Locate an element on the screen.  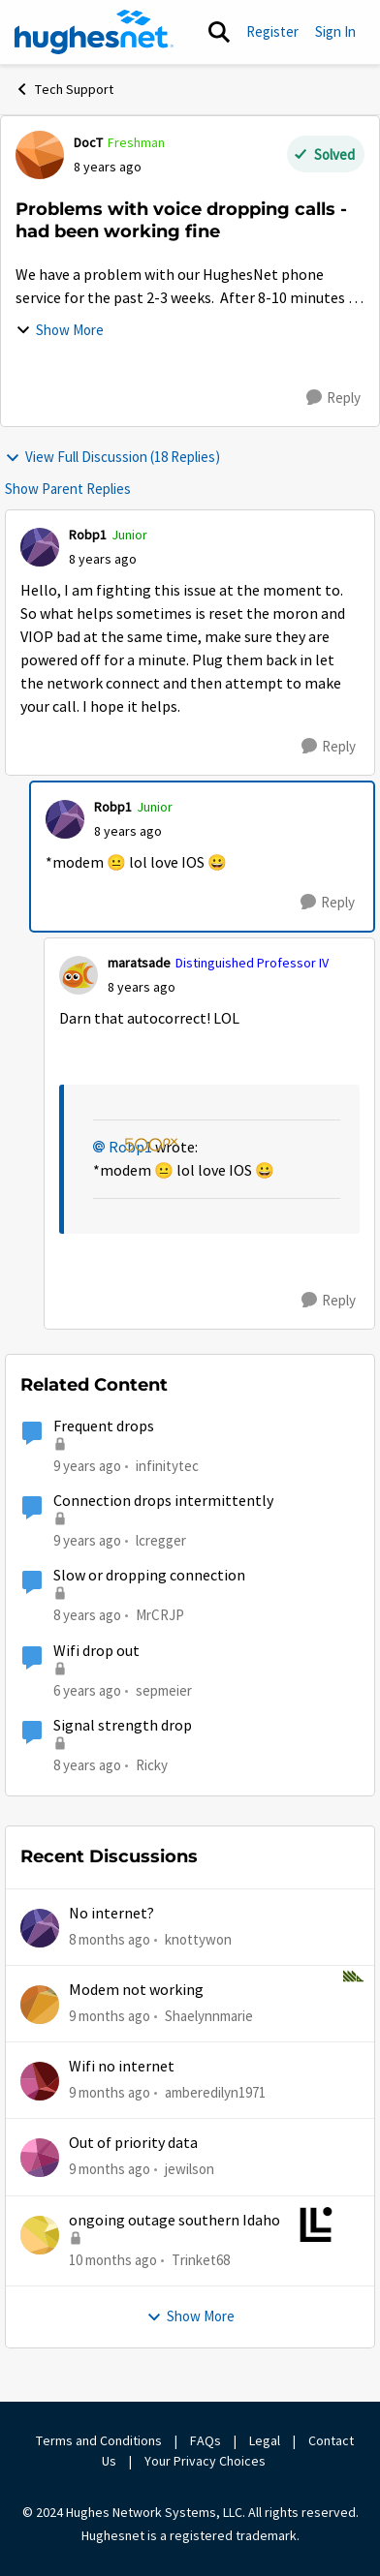
open PostHog analytics dashboard is located at coordinates (353, 1976).